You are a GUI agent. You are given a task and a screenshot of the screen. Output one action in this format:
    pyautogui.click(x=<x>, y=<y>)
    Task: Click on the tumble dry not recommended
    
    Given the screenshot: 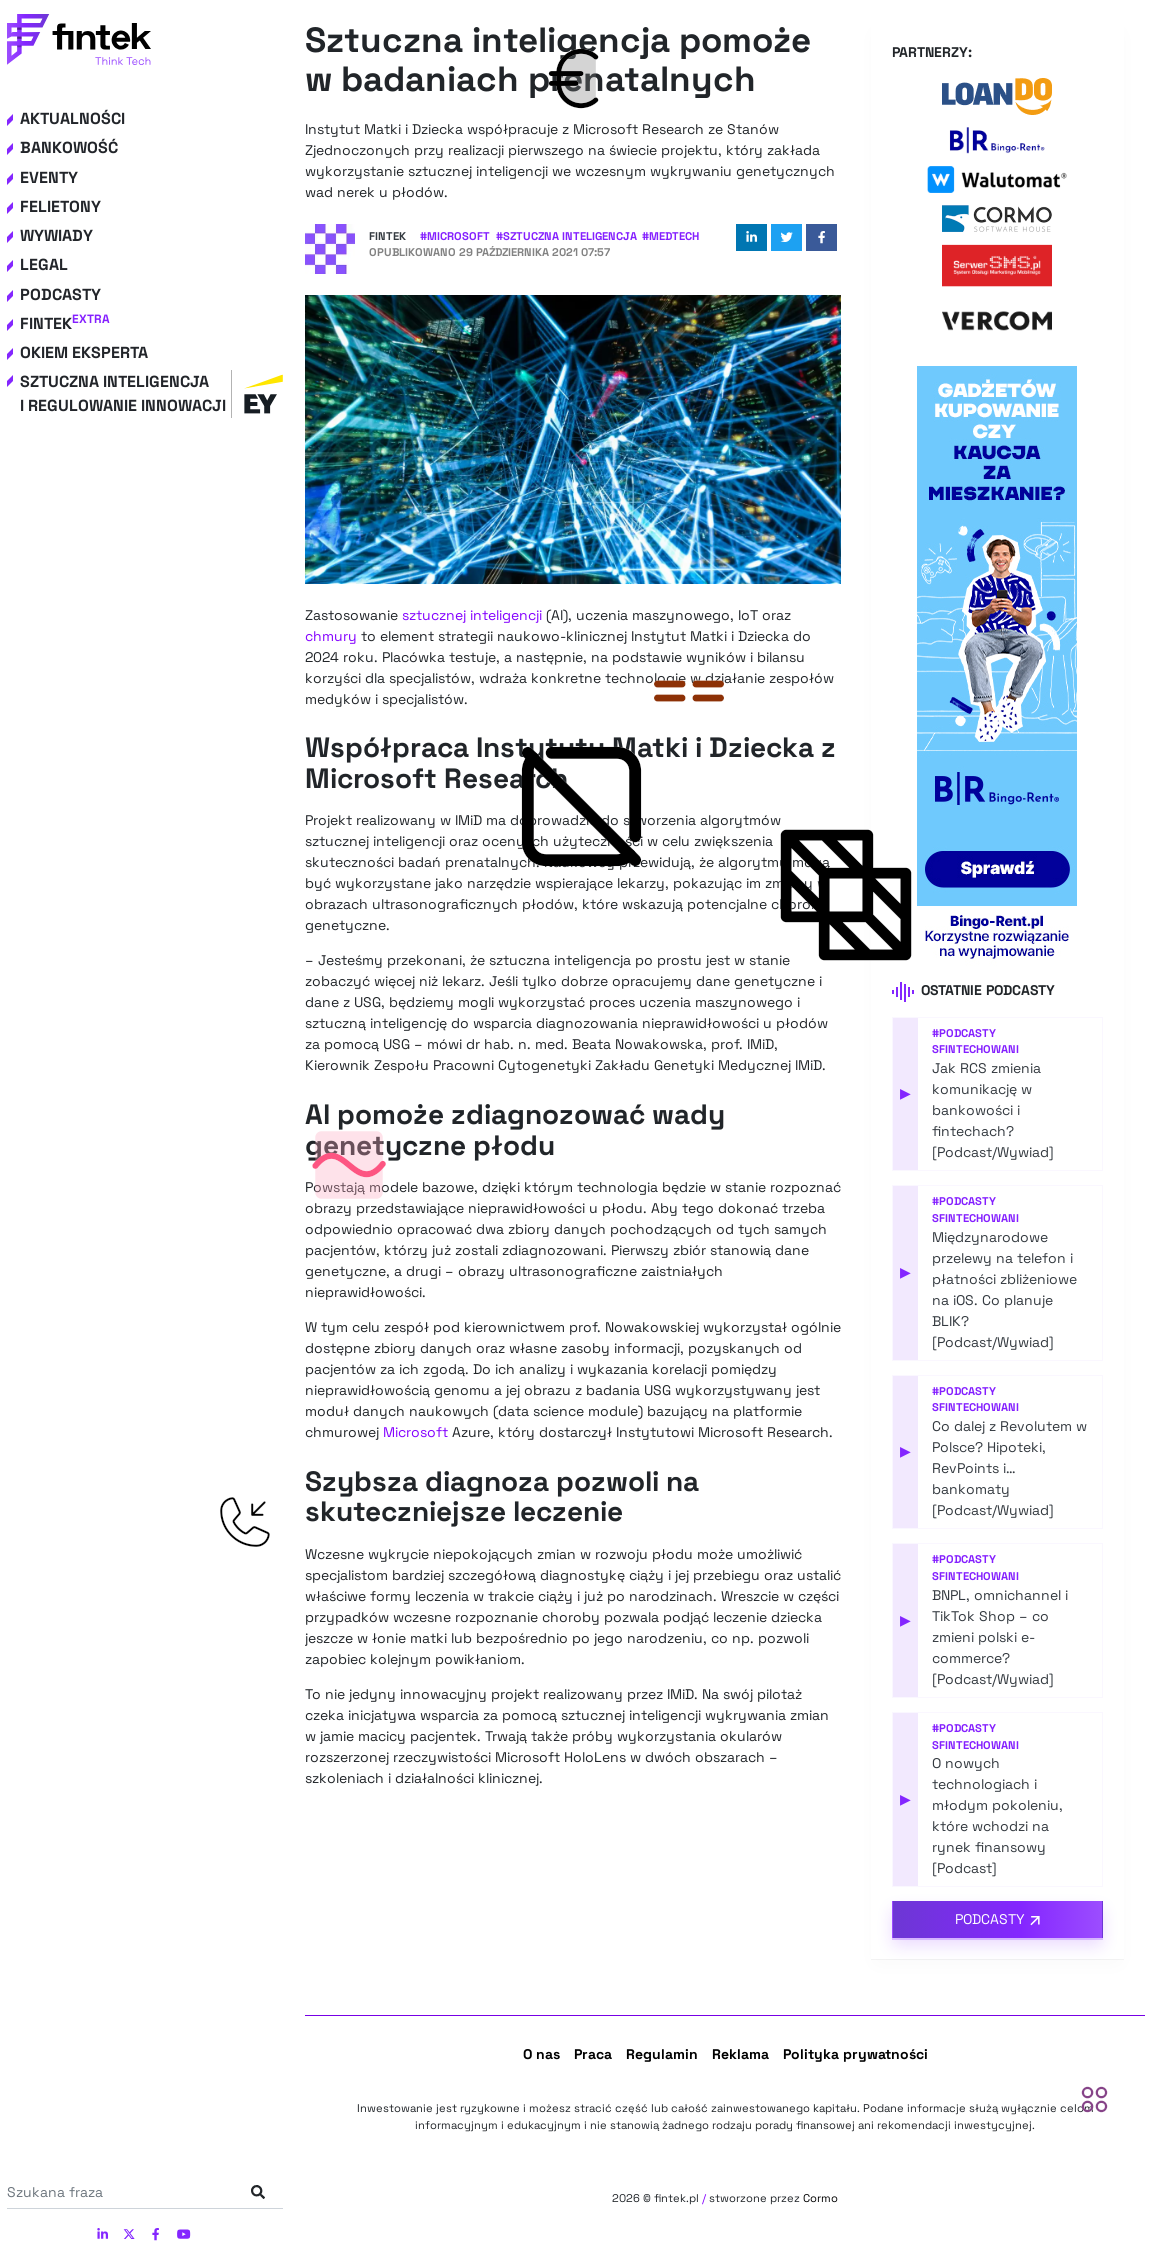 What is the action you would take?
    pyautogui.click(x=581, y=806)
    